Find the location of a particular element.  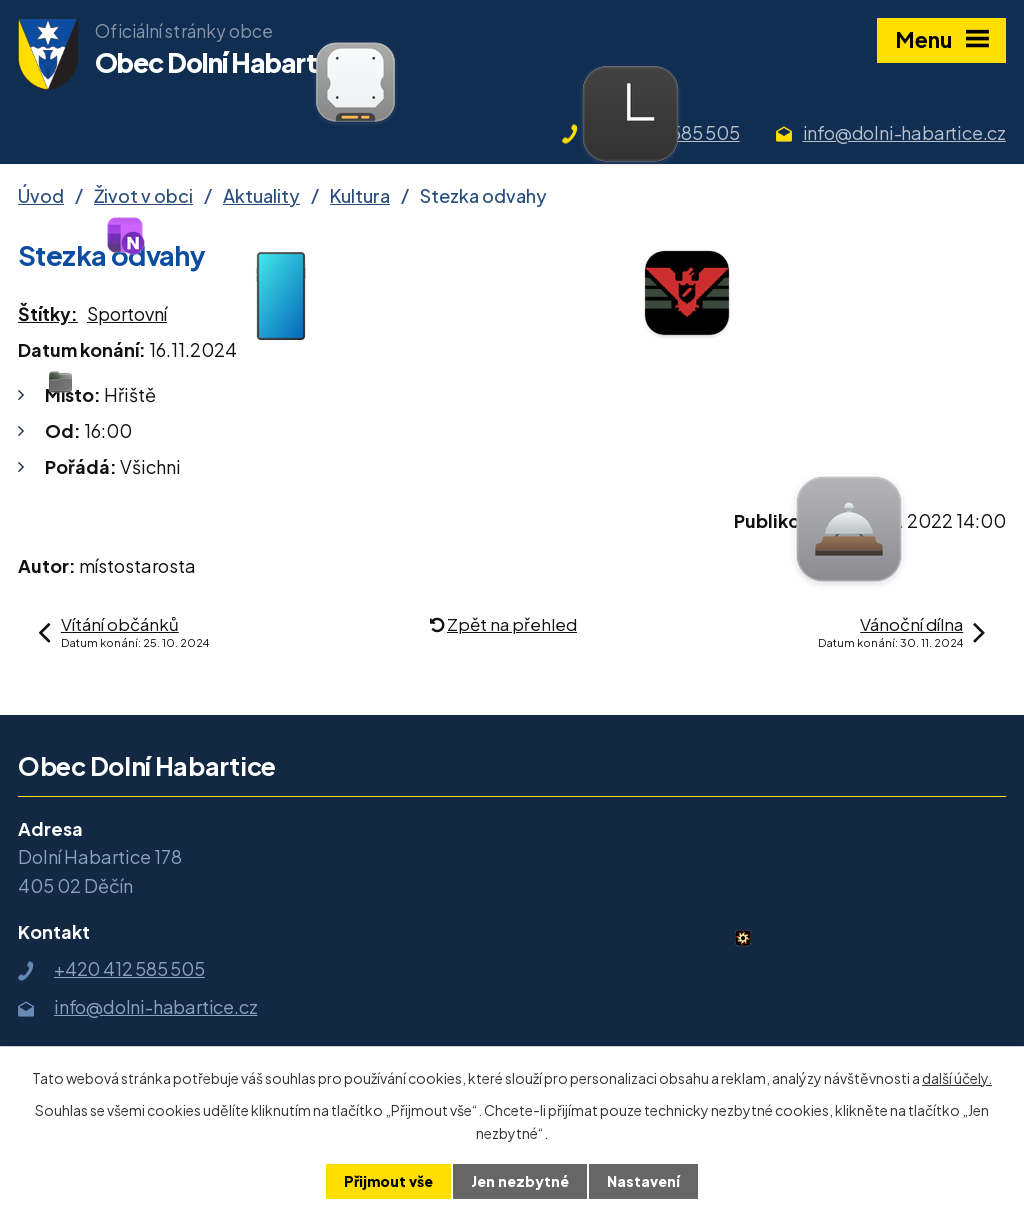

access system services preferences is located at coordinates (849, 531).